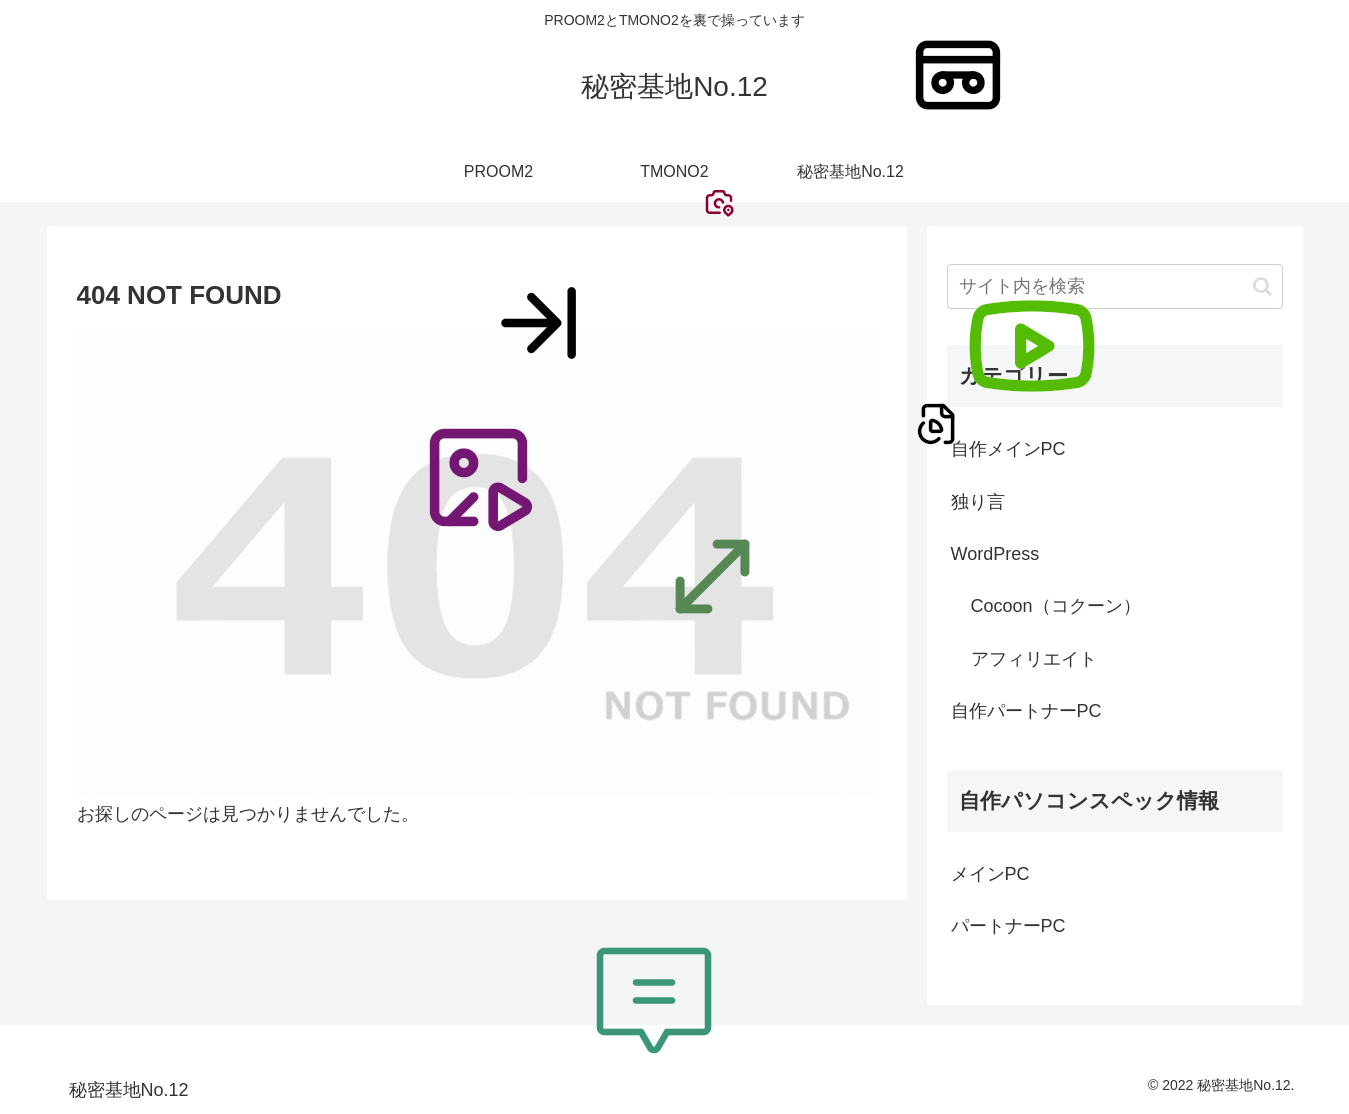 The image size is (1349, 1114). I want to click on resize window diagonally, so click(712, 576).